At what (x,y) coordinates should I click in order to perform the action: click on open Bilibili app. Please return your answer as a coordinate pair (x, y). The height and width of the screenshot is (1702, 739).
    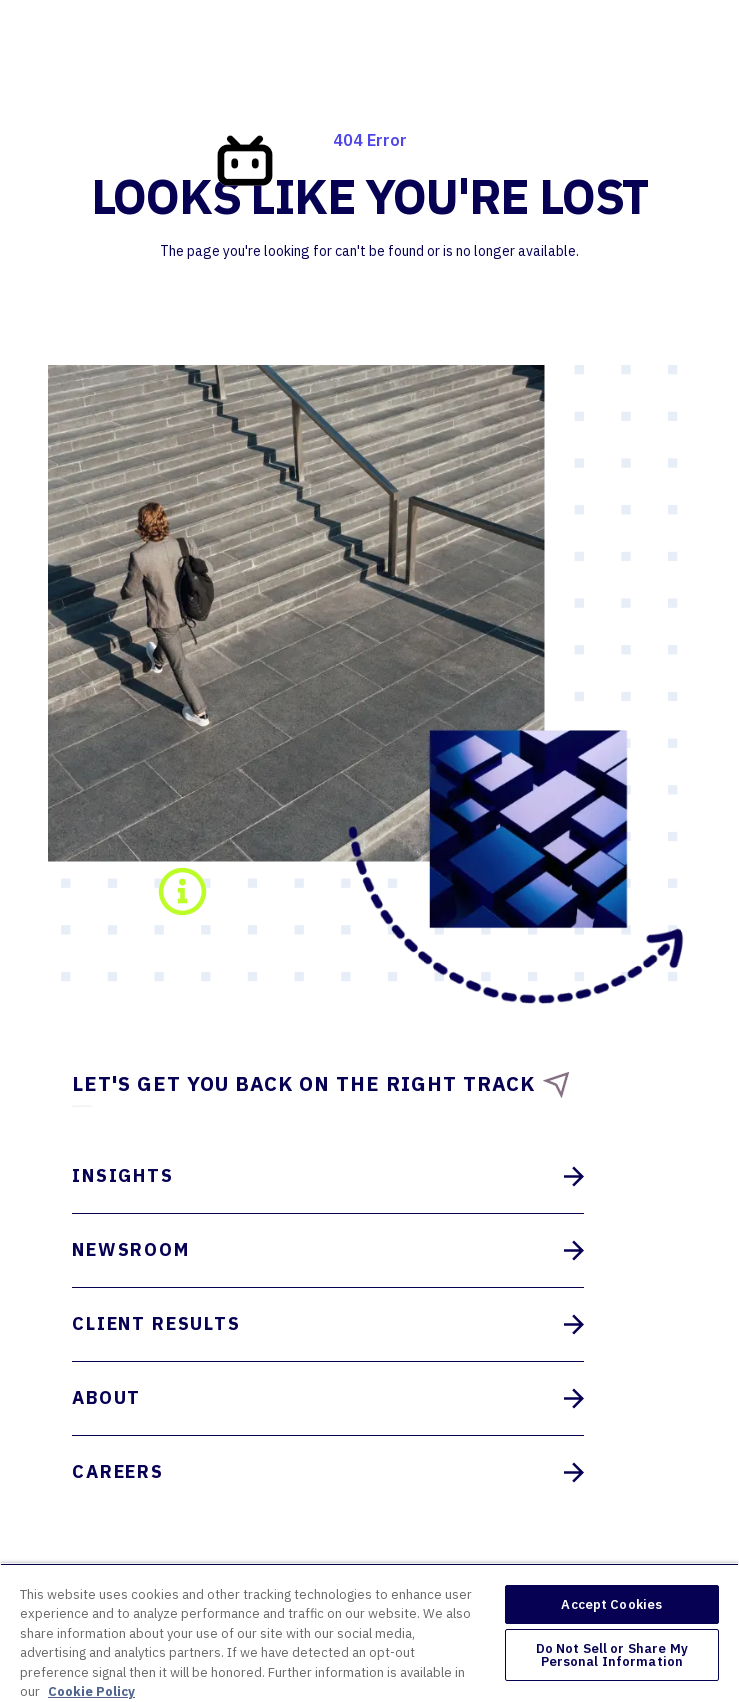
    Looking at the image, I should click on (245, 161).